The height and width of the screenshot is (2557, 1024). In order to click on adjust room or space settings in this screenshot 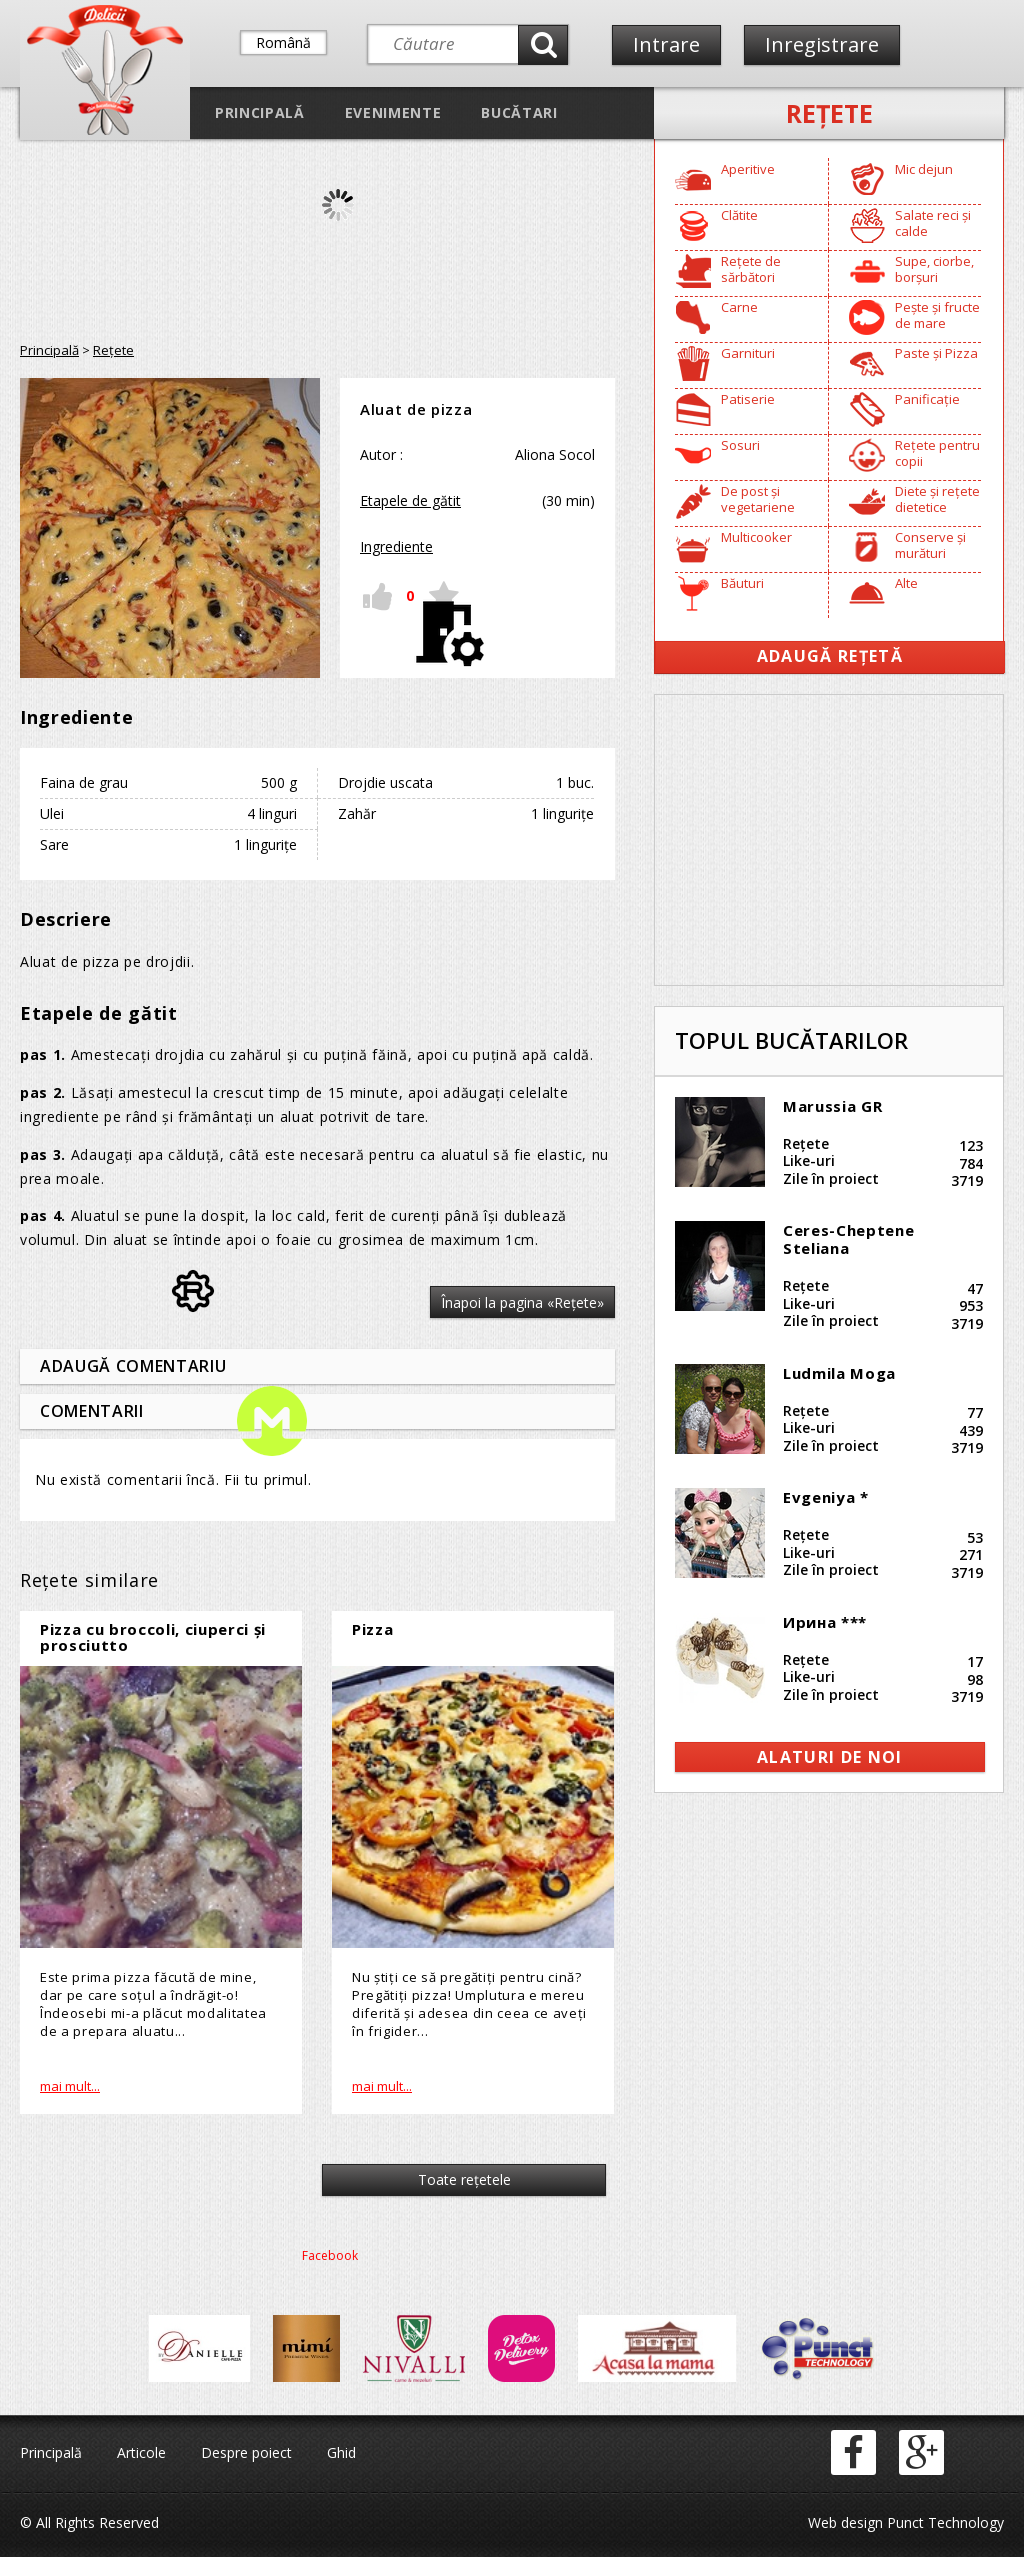, I will do `click(447, 632)`.